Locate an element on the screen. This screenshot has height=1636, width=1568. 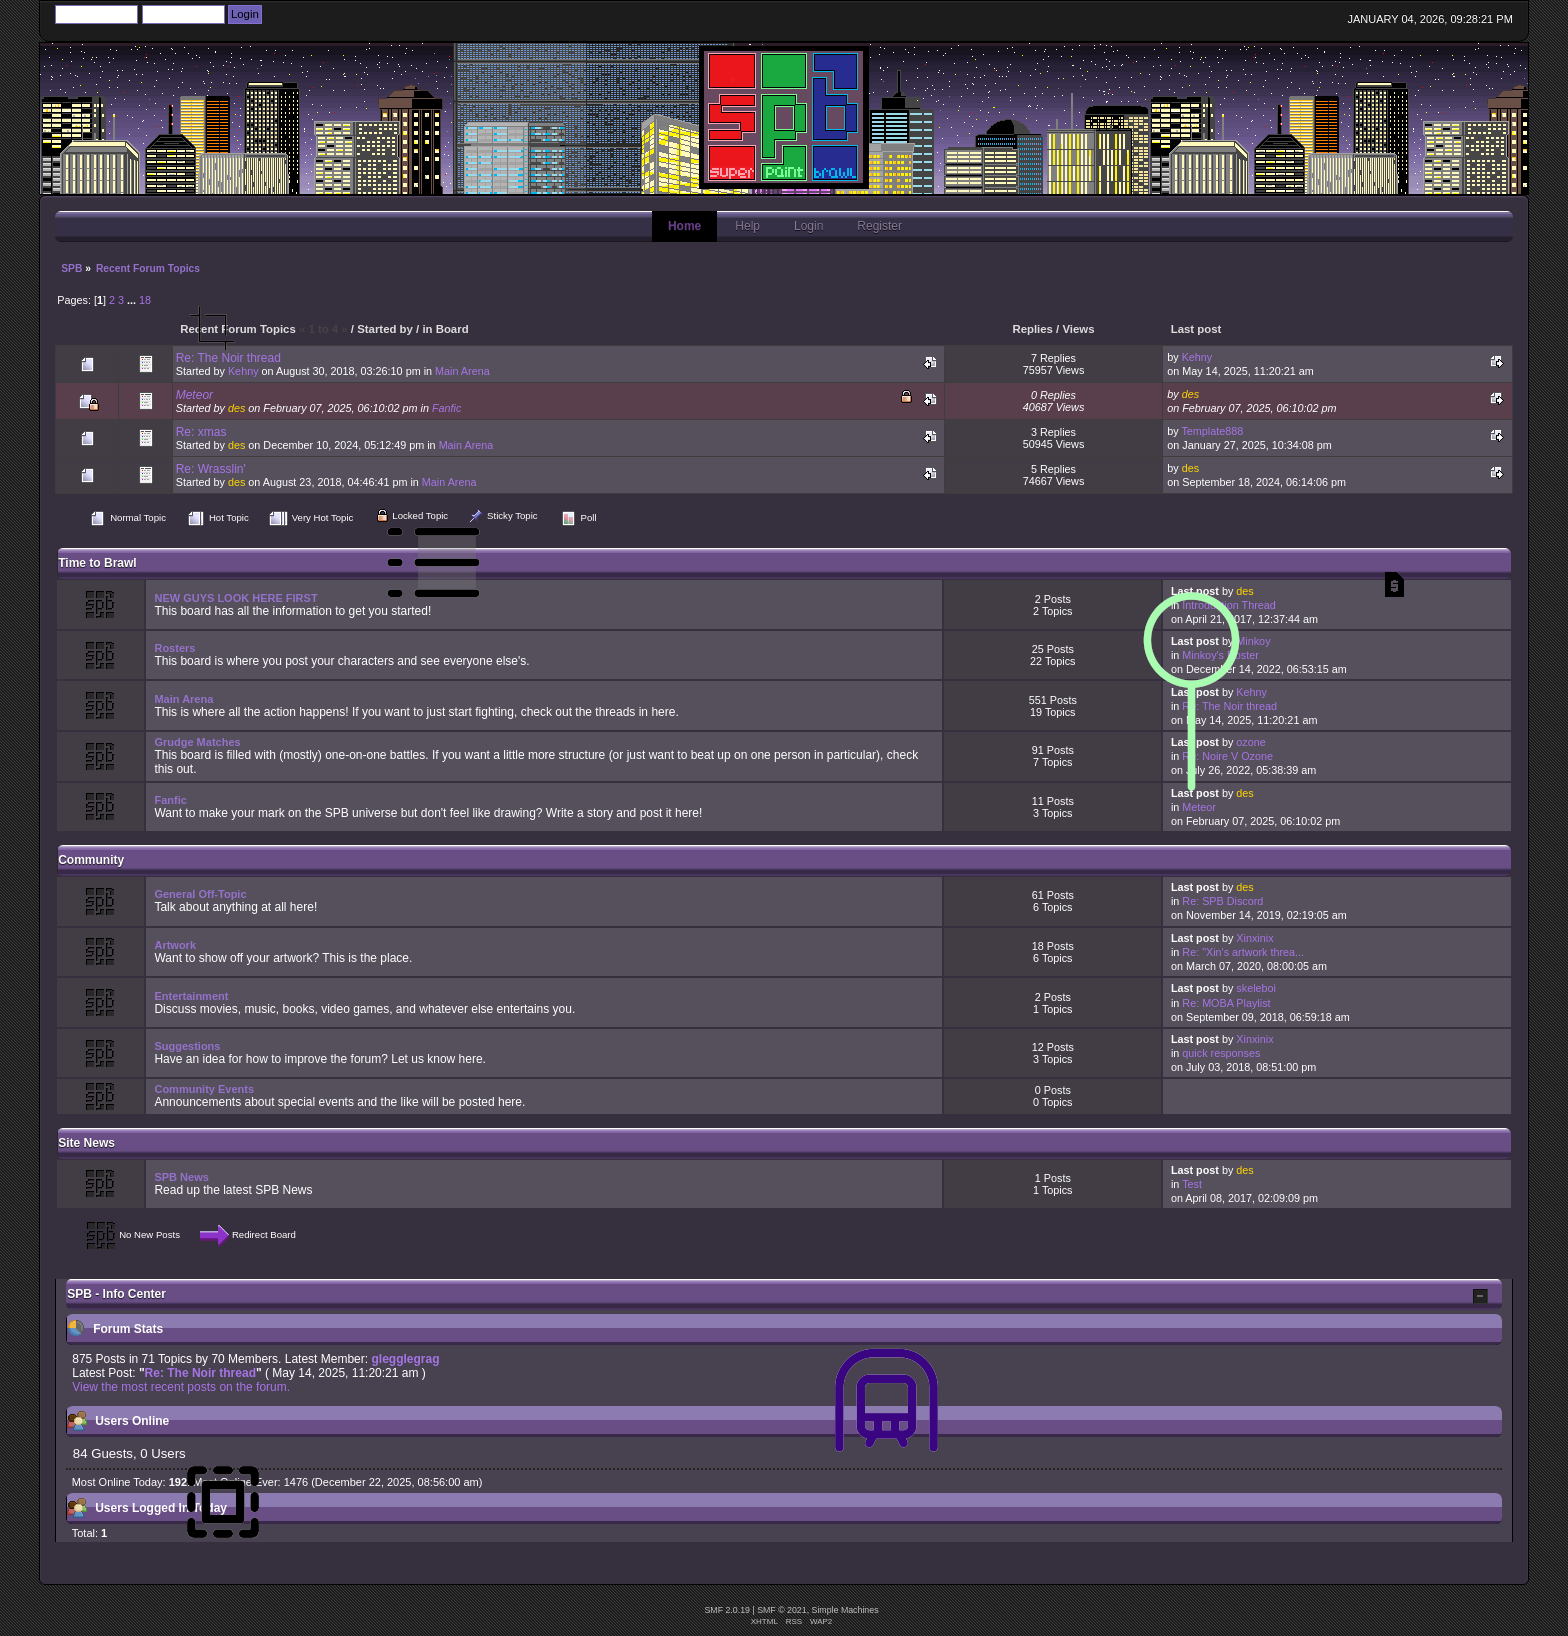
select all items is located at coordinates (223, 1502).